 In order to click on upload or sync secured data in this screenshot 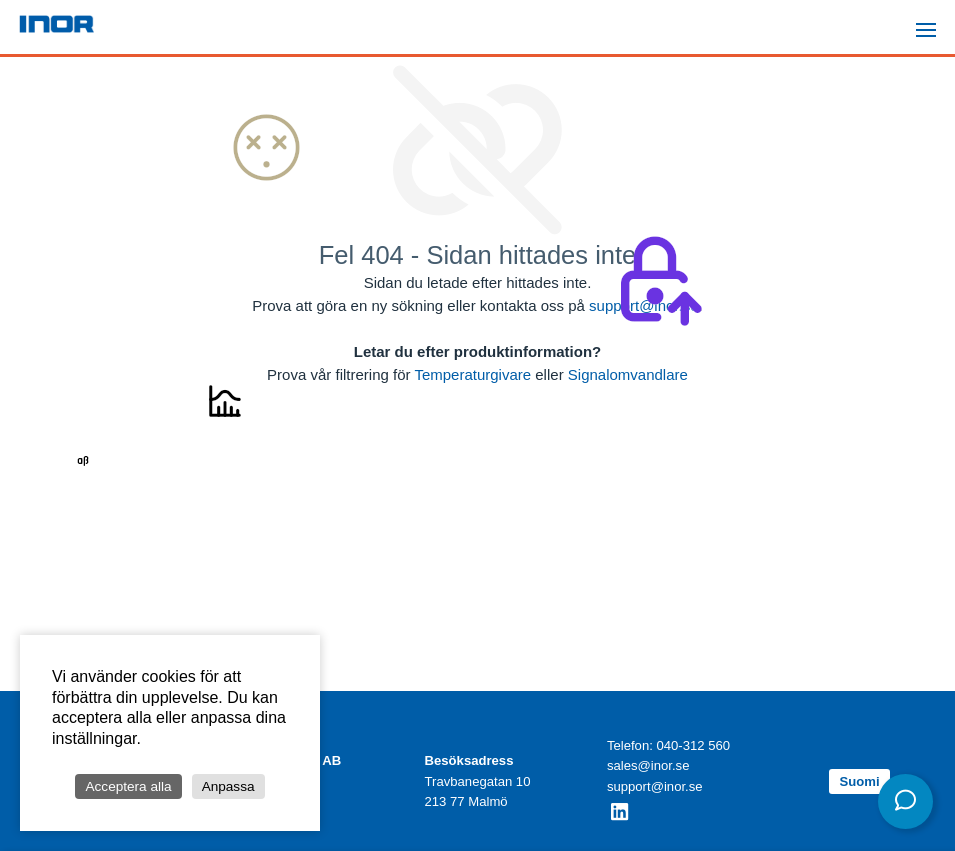, I will do `click(655, 279)`.